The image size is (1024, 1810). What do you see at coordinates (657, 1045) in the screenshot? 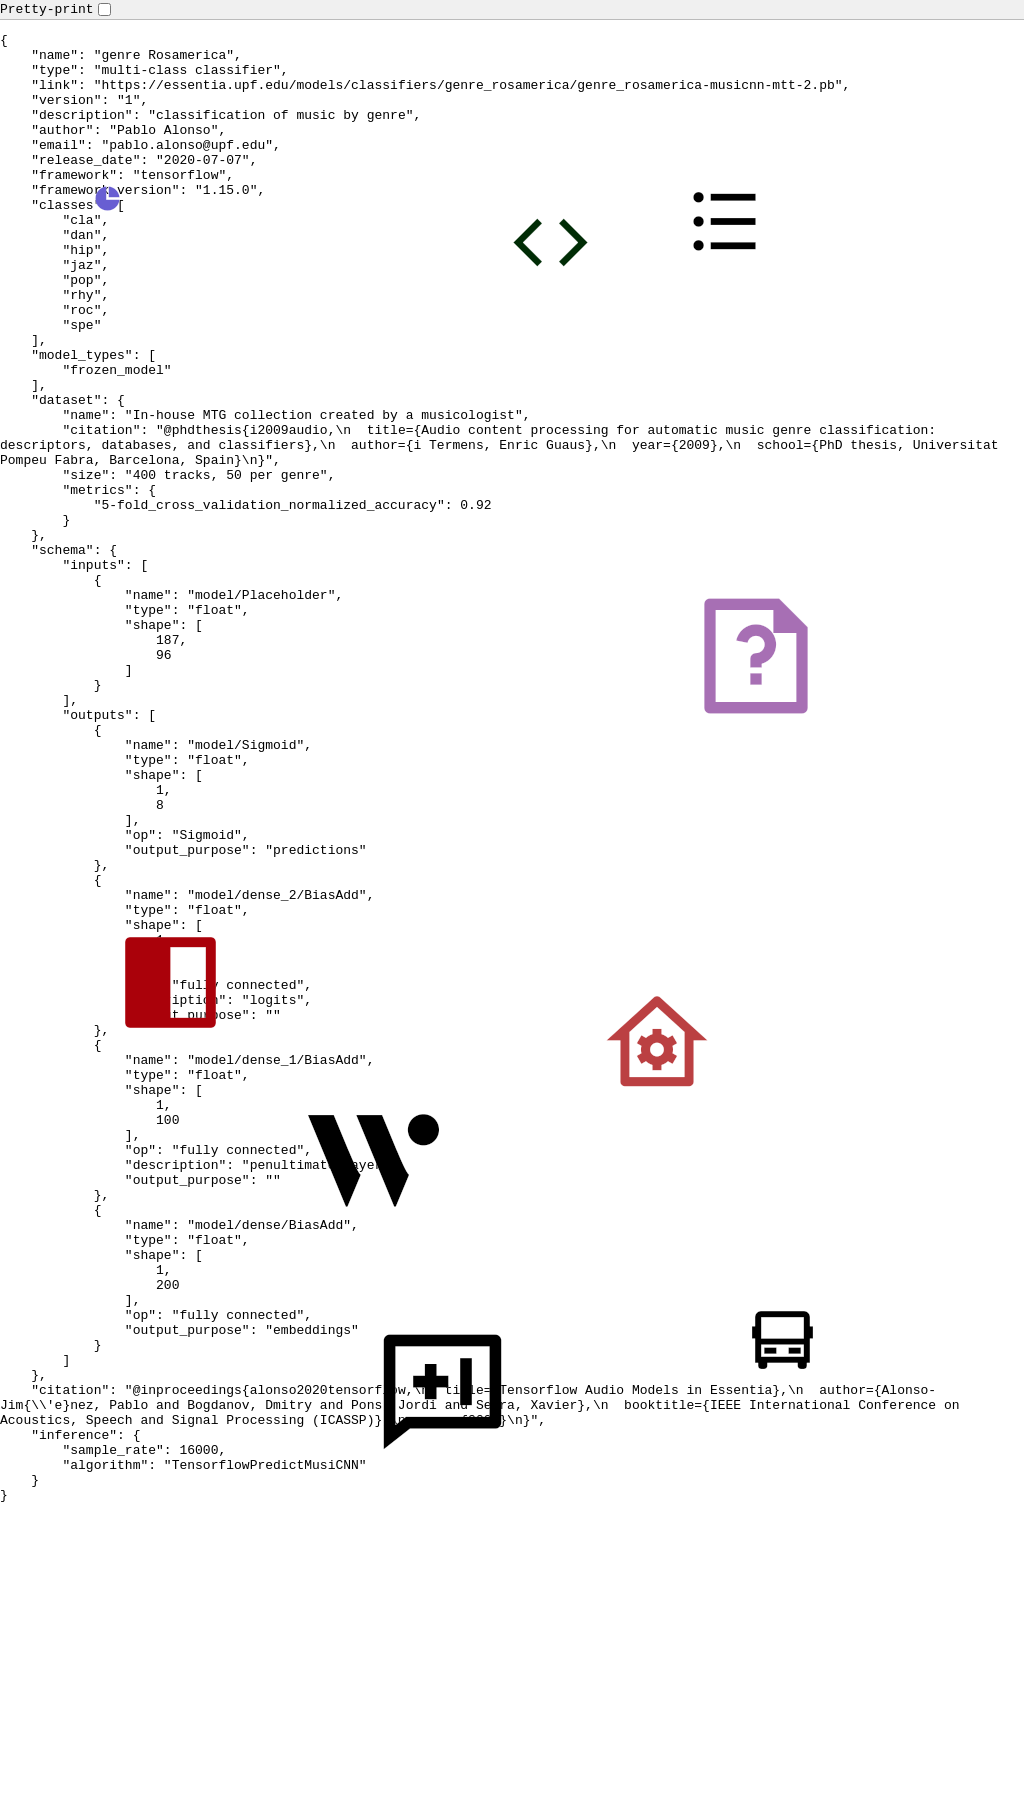
I see `access home settings` at bounding box center [657, 1045].